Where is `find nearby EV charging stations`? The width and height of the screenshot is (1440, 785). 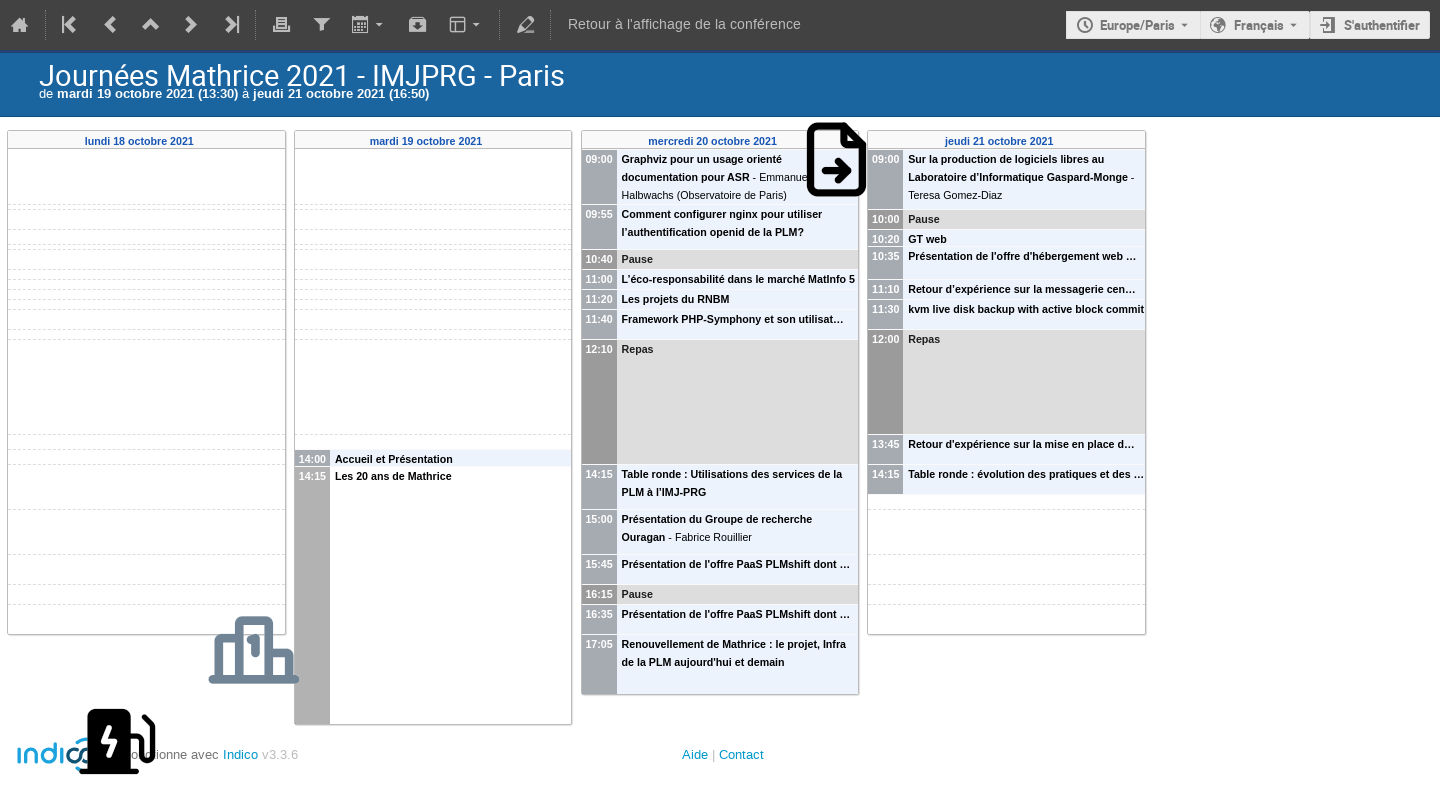 find nearby EV charging stations is located at coordinates (114, 741).